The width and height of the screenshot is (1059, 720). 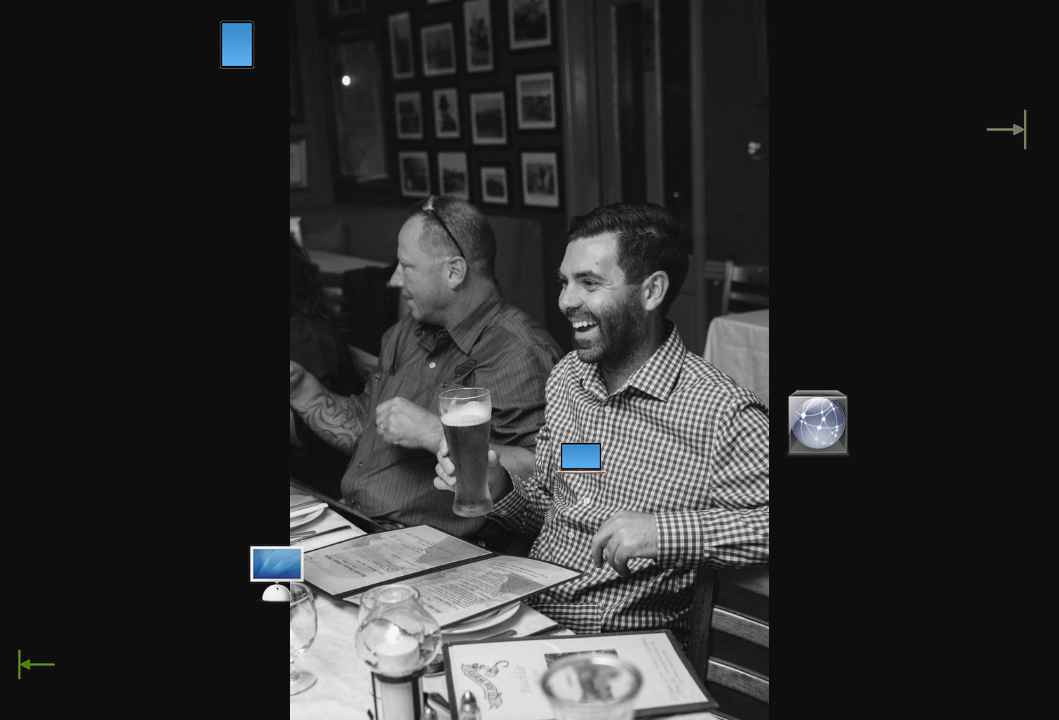 What do you see at coordinates (237, 45) in the screenshot?
I see `indicates a connected iPad device` at bounding box center [237, 45].